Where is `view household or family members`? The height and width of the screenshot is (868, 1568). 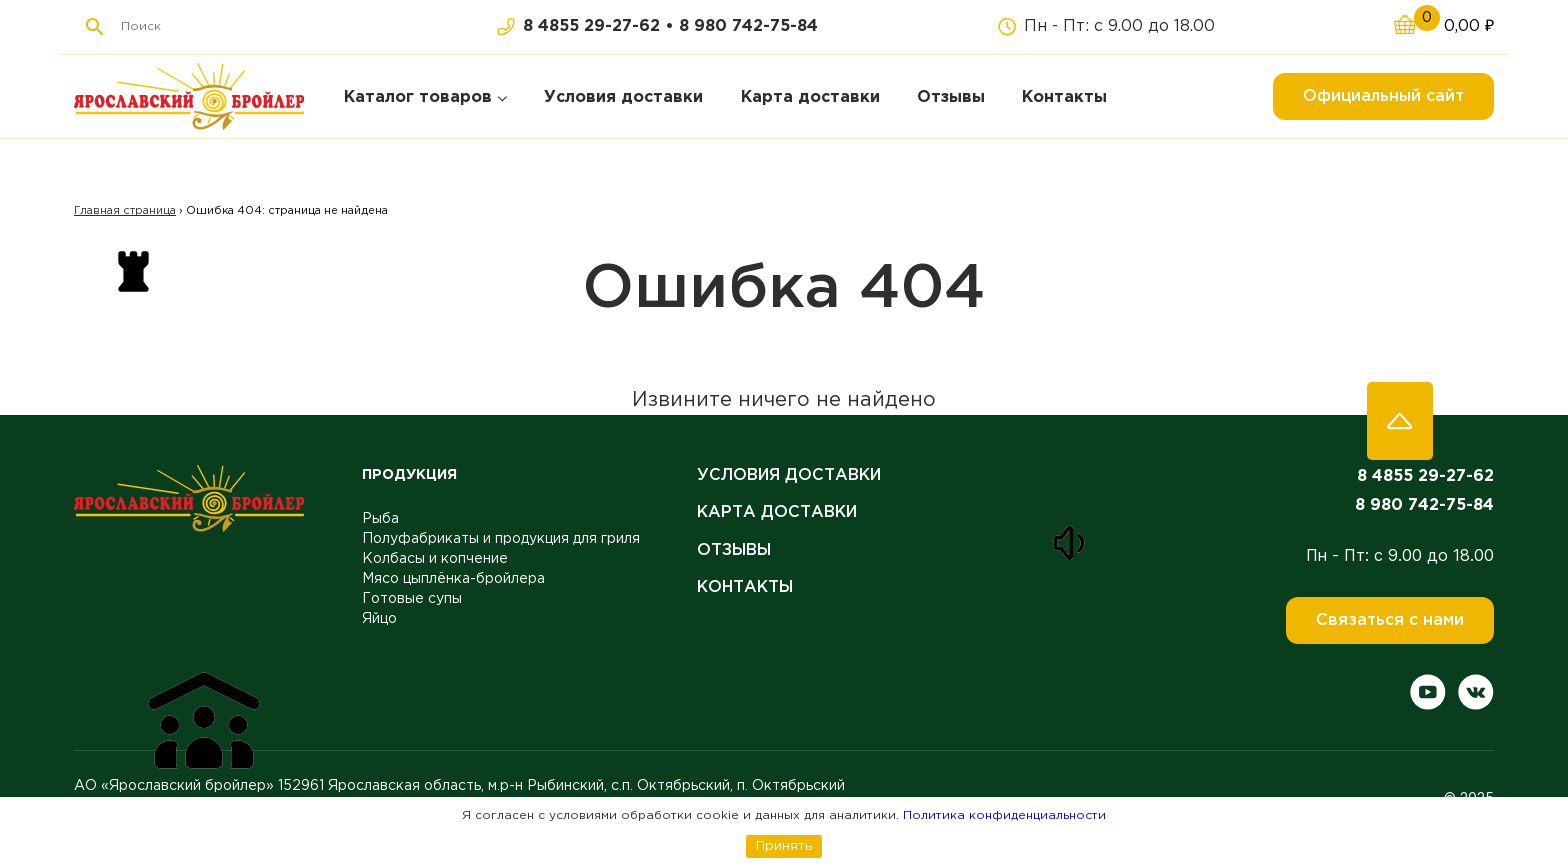 view household or family members is located at coordinates (204, 725).